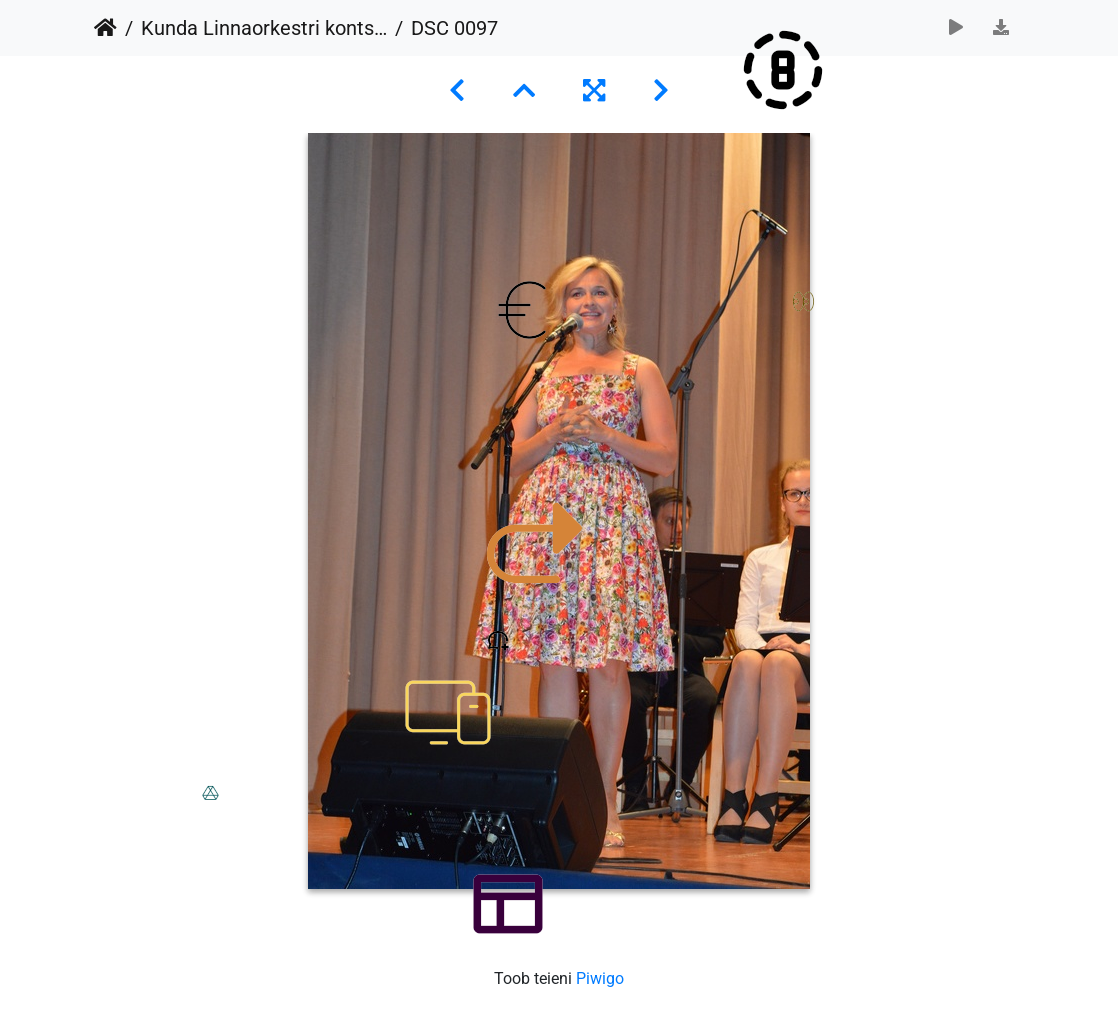  What do you see at coordinates (210, 793) in the screenshot?
I see `access google drive files` at bounding box center [210, 793].